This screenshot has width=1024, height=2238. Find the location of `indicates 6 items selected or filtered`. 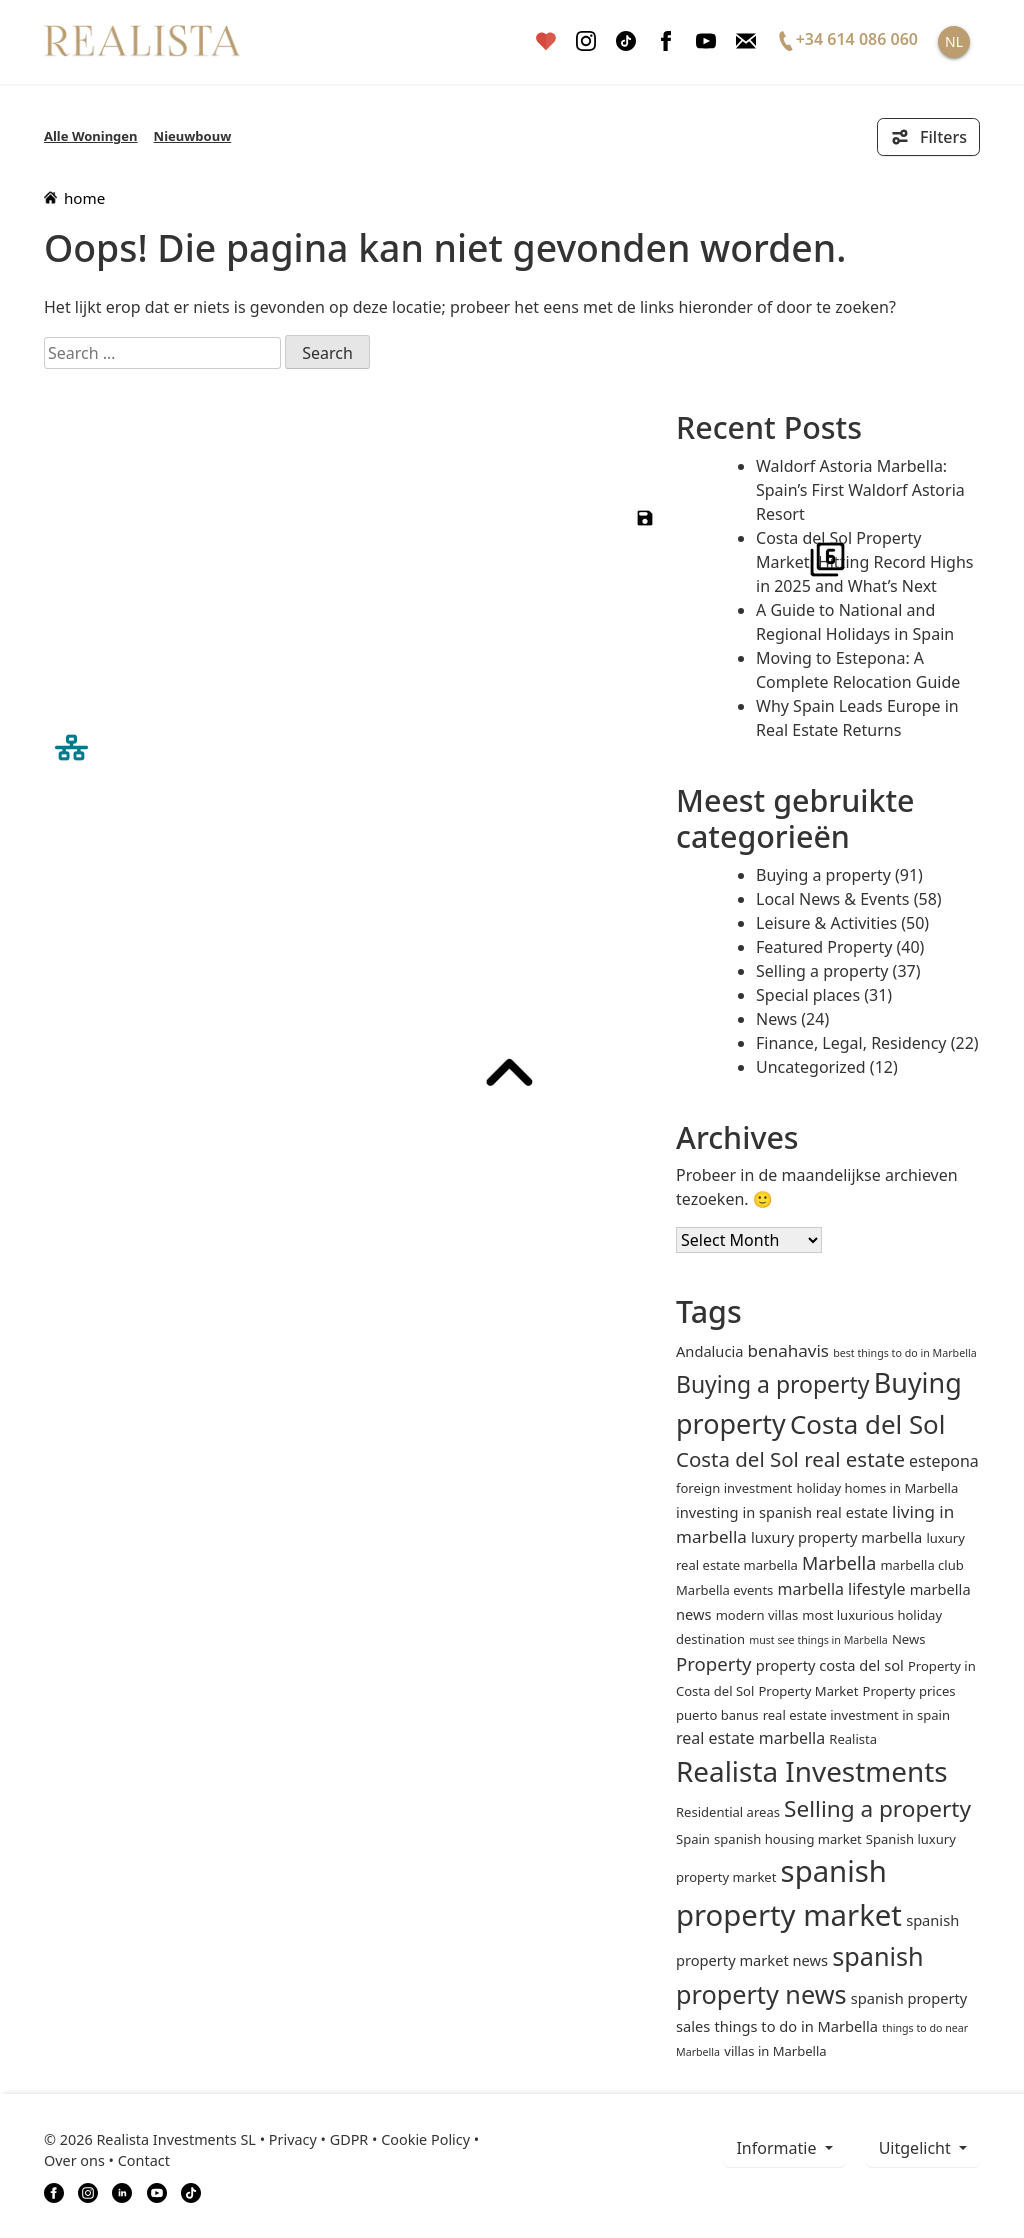

indicates 6 items selected or filtered is located at coordinates (827, 559).